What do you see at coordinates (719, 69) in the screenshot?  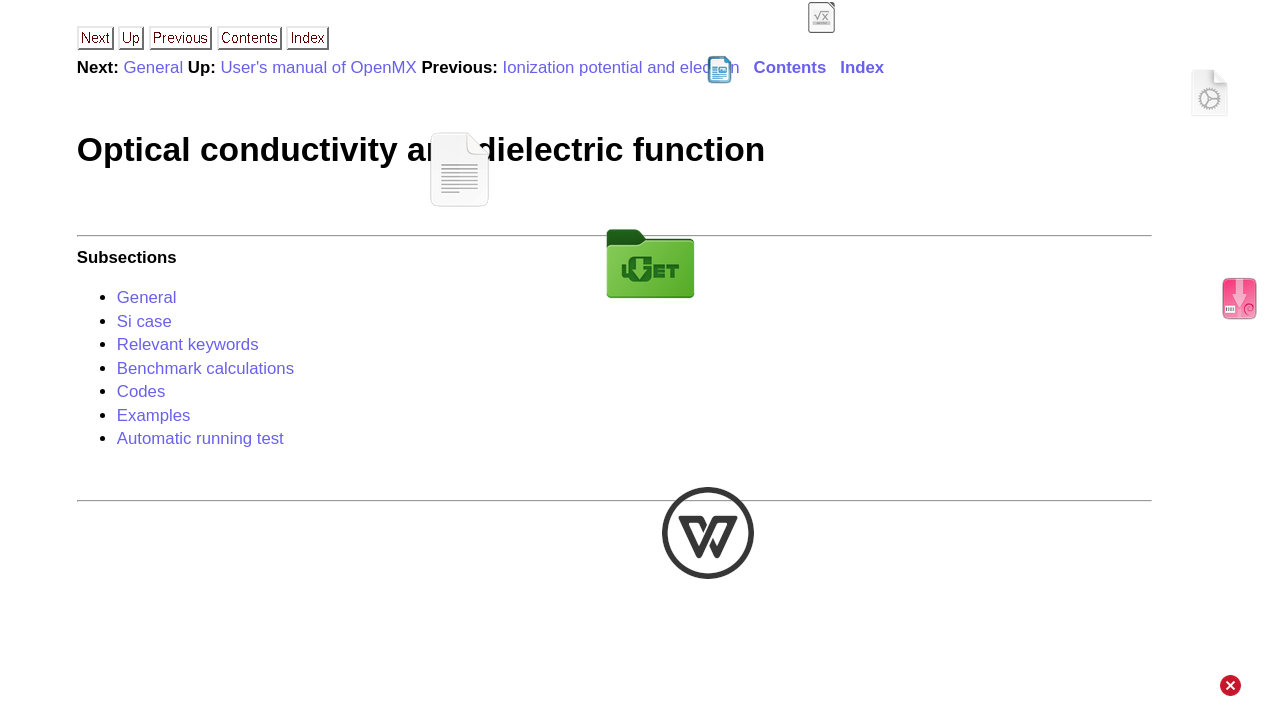 I see `open a libreoffice writer text document` at bounding box center [719, 69].